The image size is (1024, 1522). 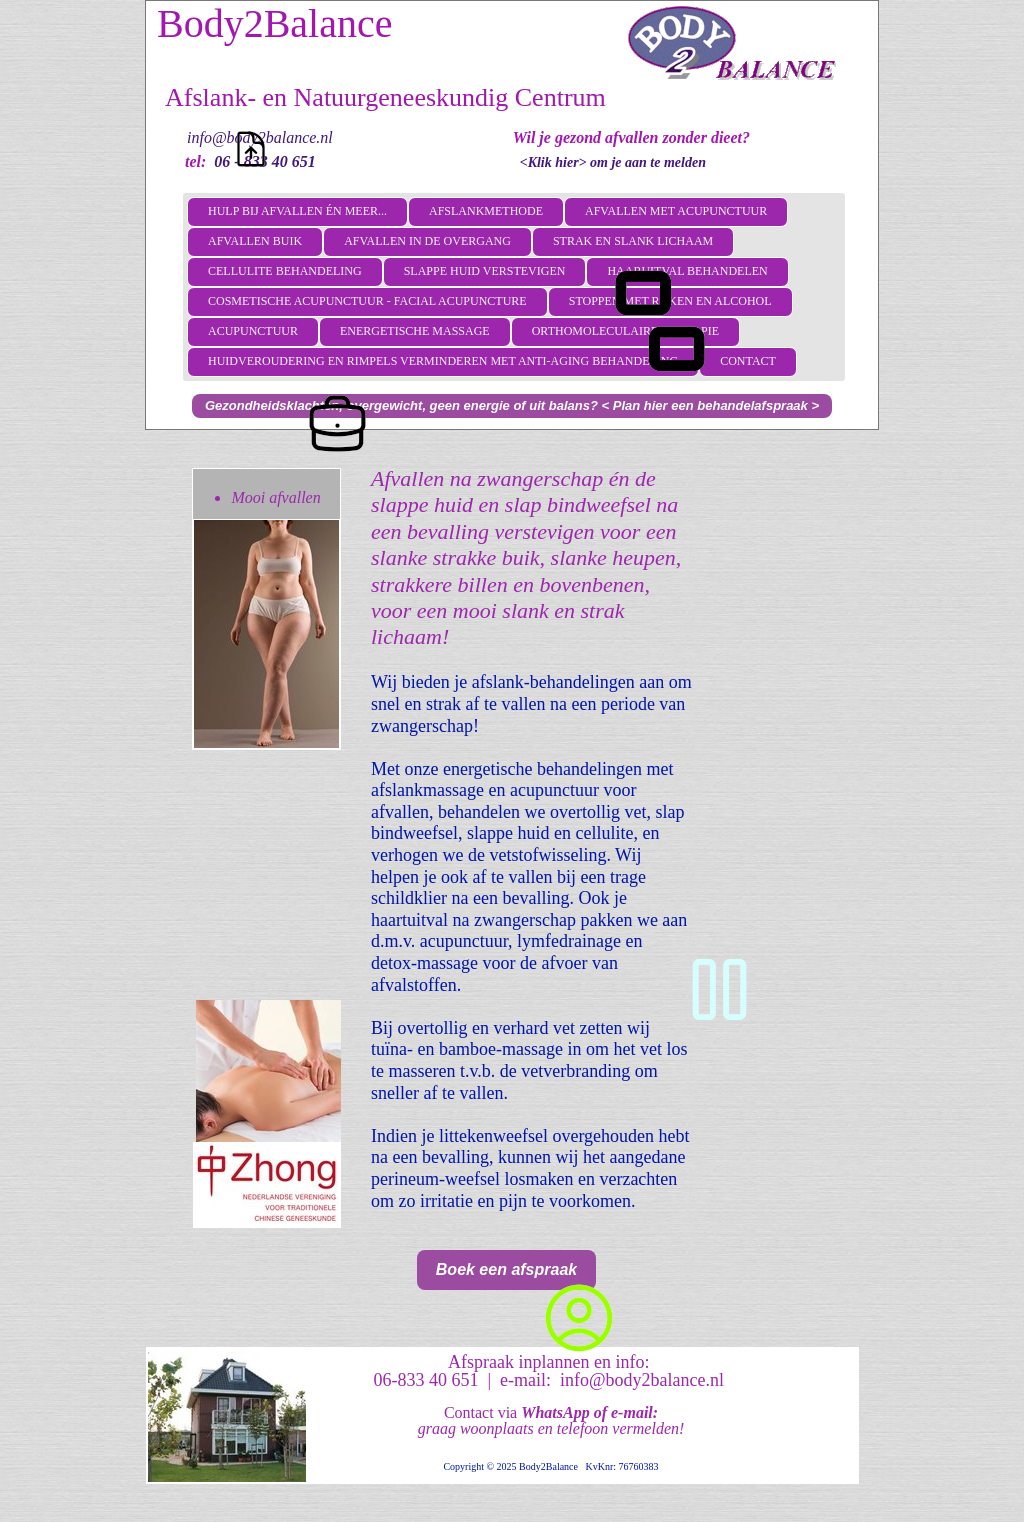 What do you see at coordinates (660, 321) in the screenshot?
I see `ungroup selected objects` at bounding box center [660, 321].